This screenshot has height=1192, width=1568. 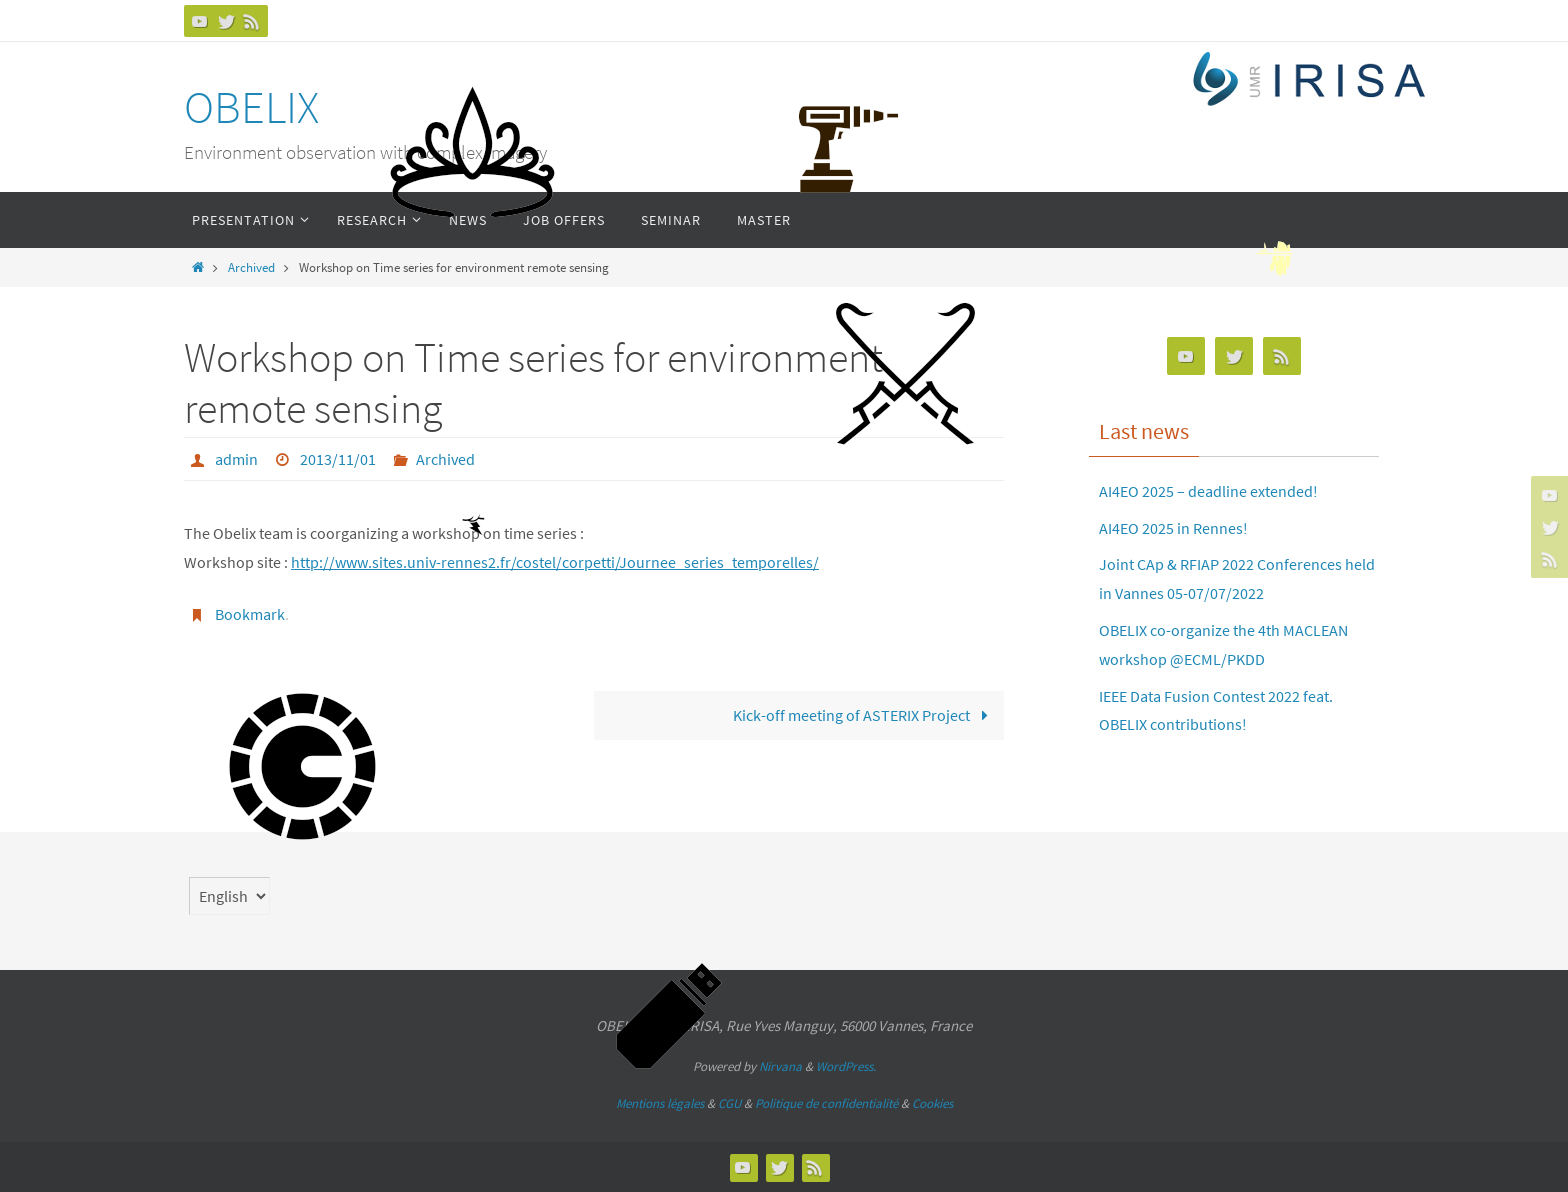 I want to click on indicates royalty or premium status, so click(x=472, y=165).